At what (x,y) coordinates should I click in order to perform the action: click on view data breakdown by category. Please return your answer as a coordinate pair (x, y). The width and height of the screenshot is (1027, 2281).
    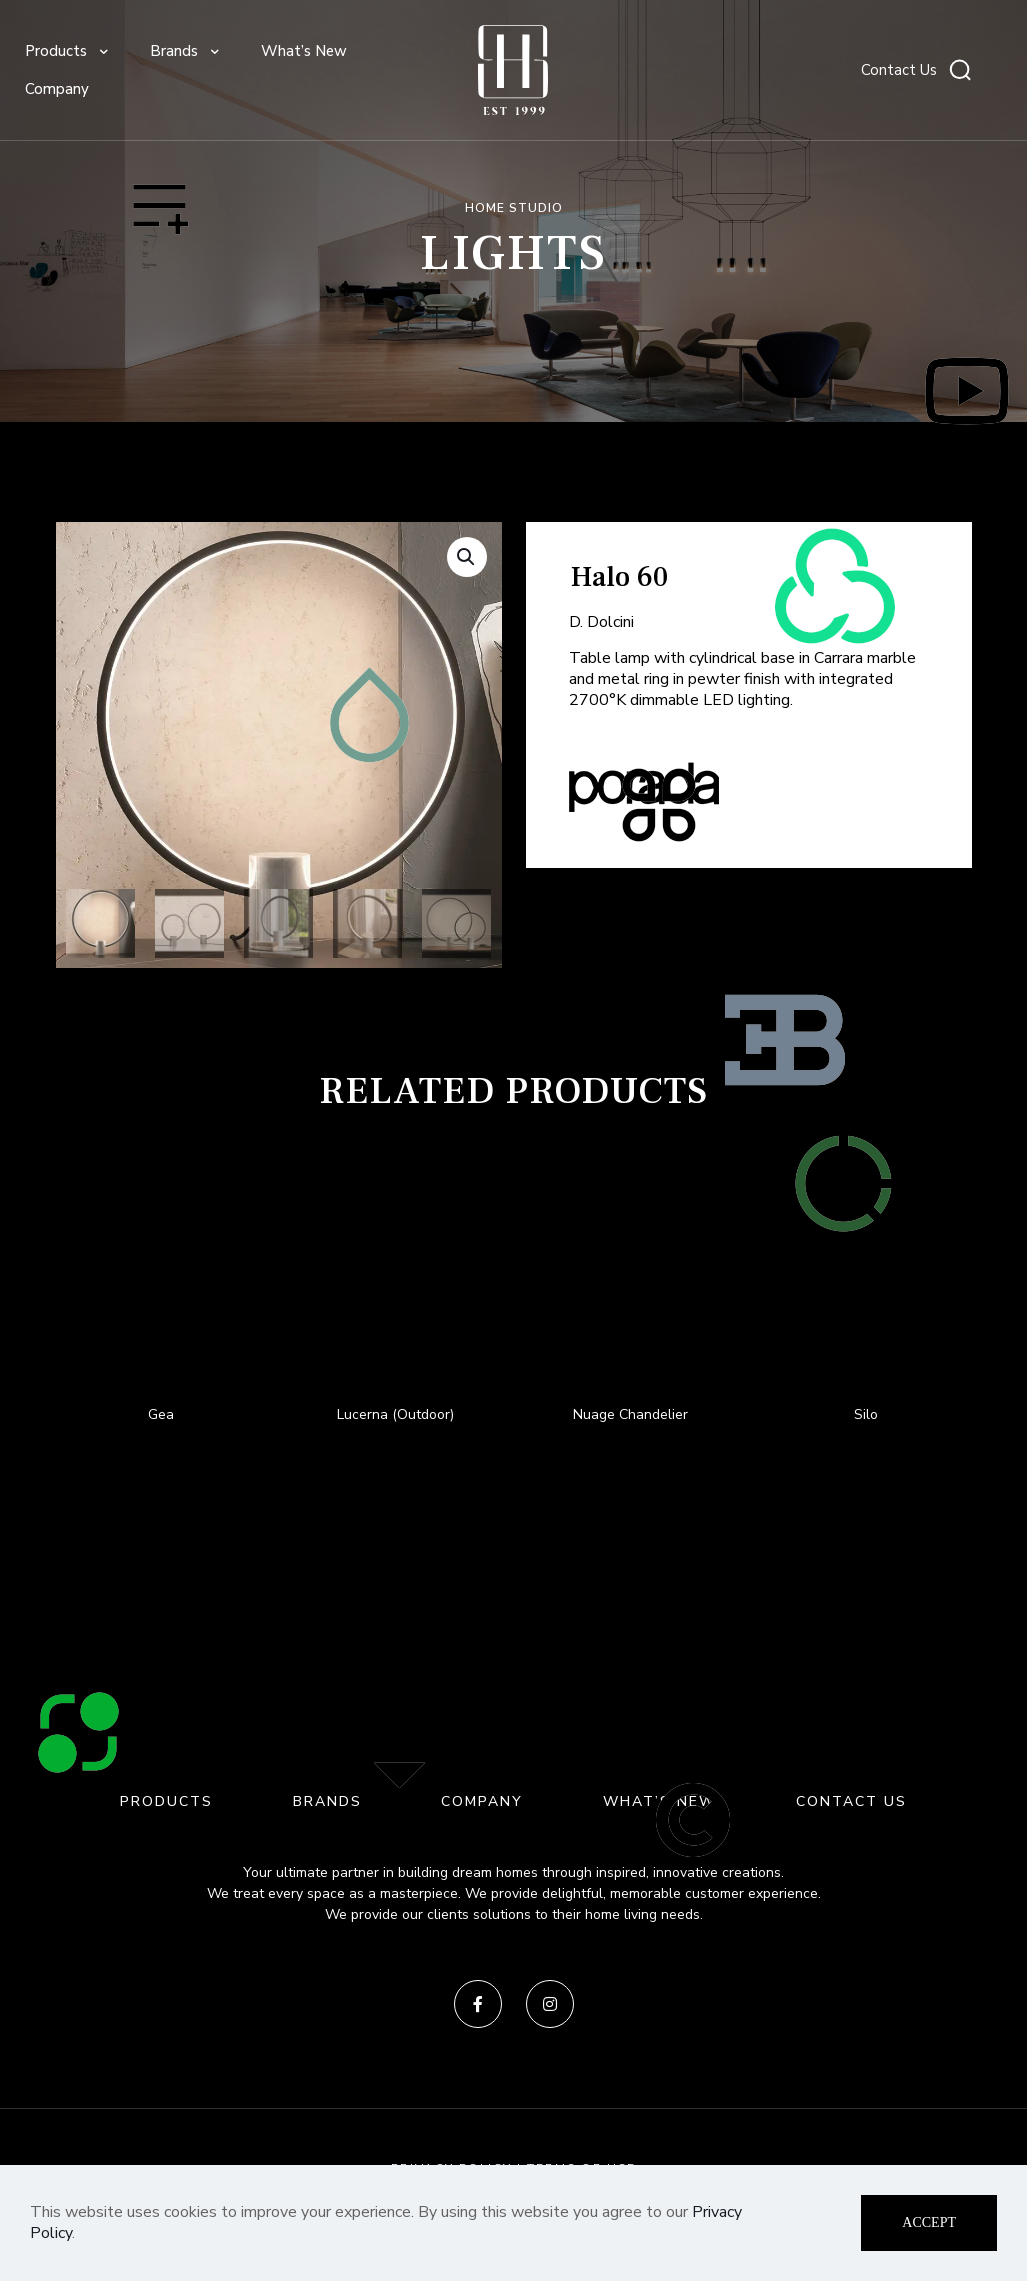
    Looking at the image, I should click on (843, 1183).